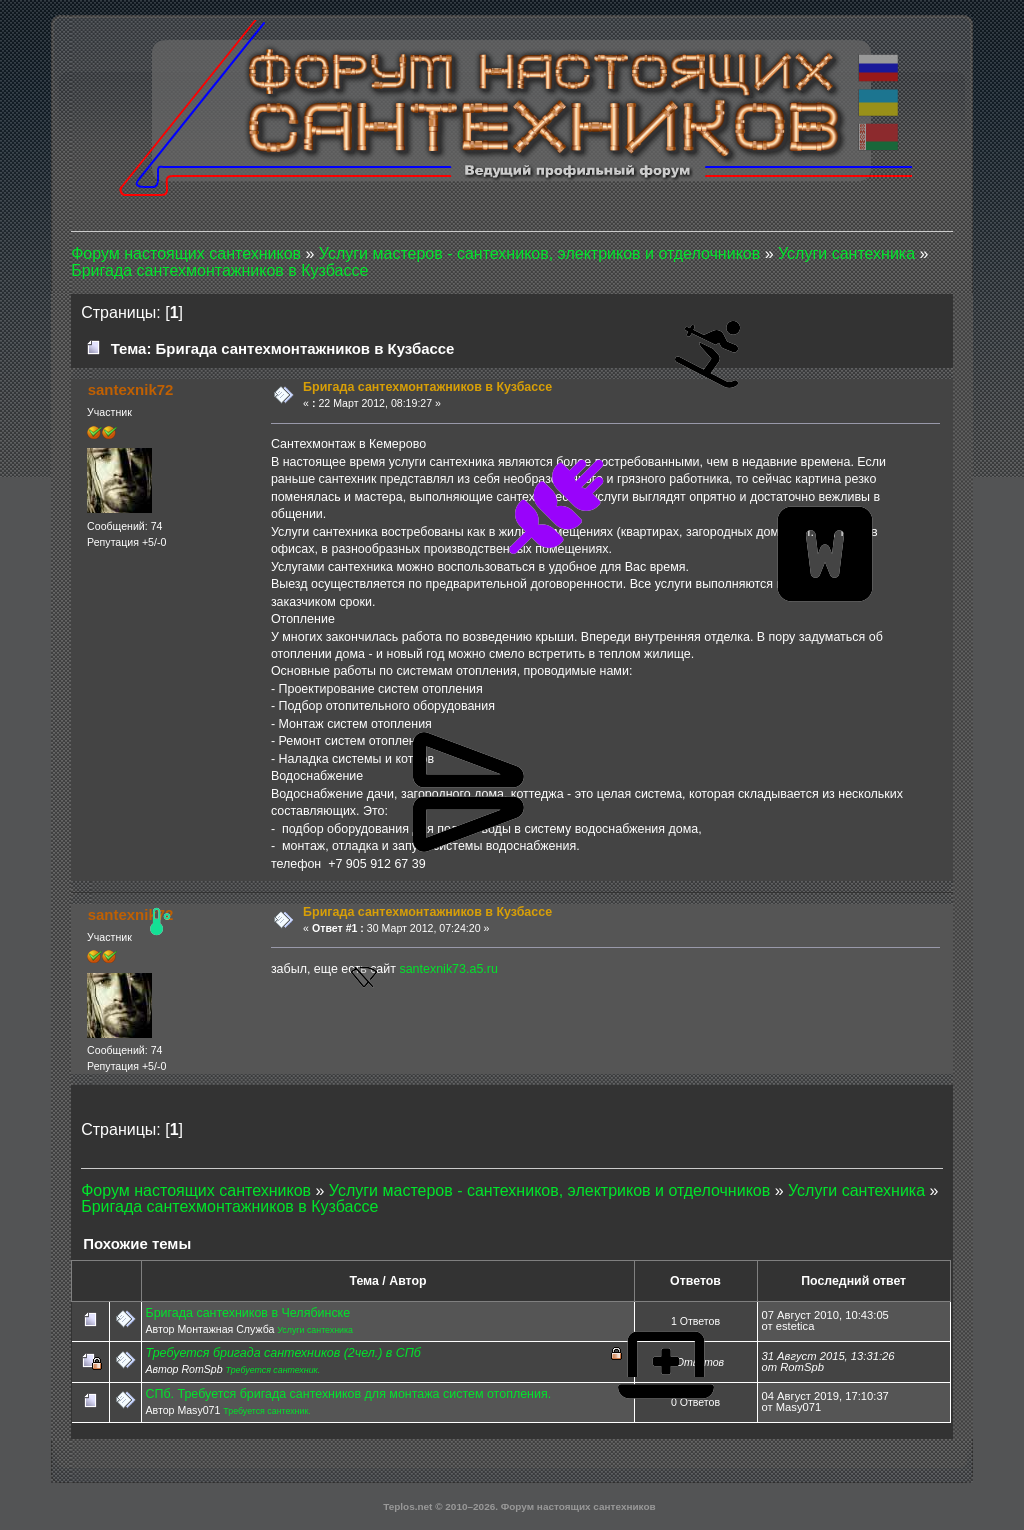 The width and height of the screenshot is (1024, 1530). I want to click on indicates wheat or grain content in food items, so click(559, 504).